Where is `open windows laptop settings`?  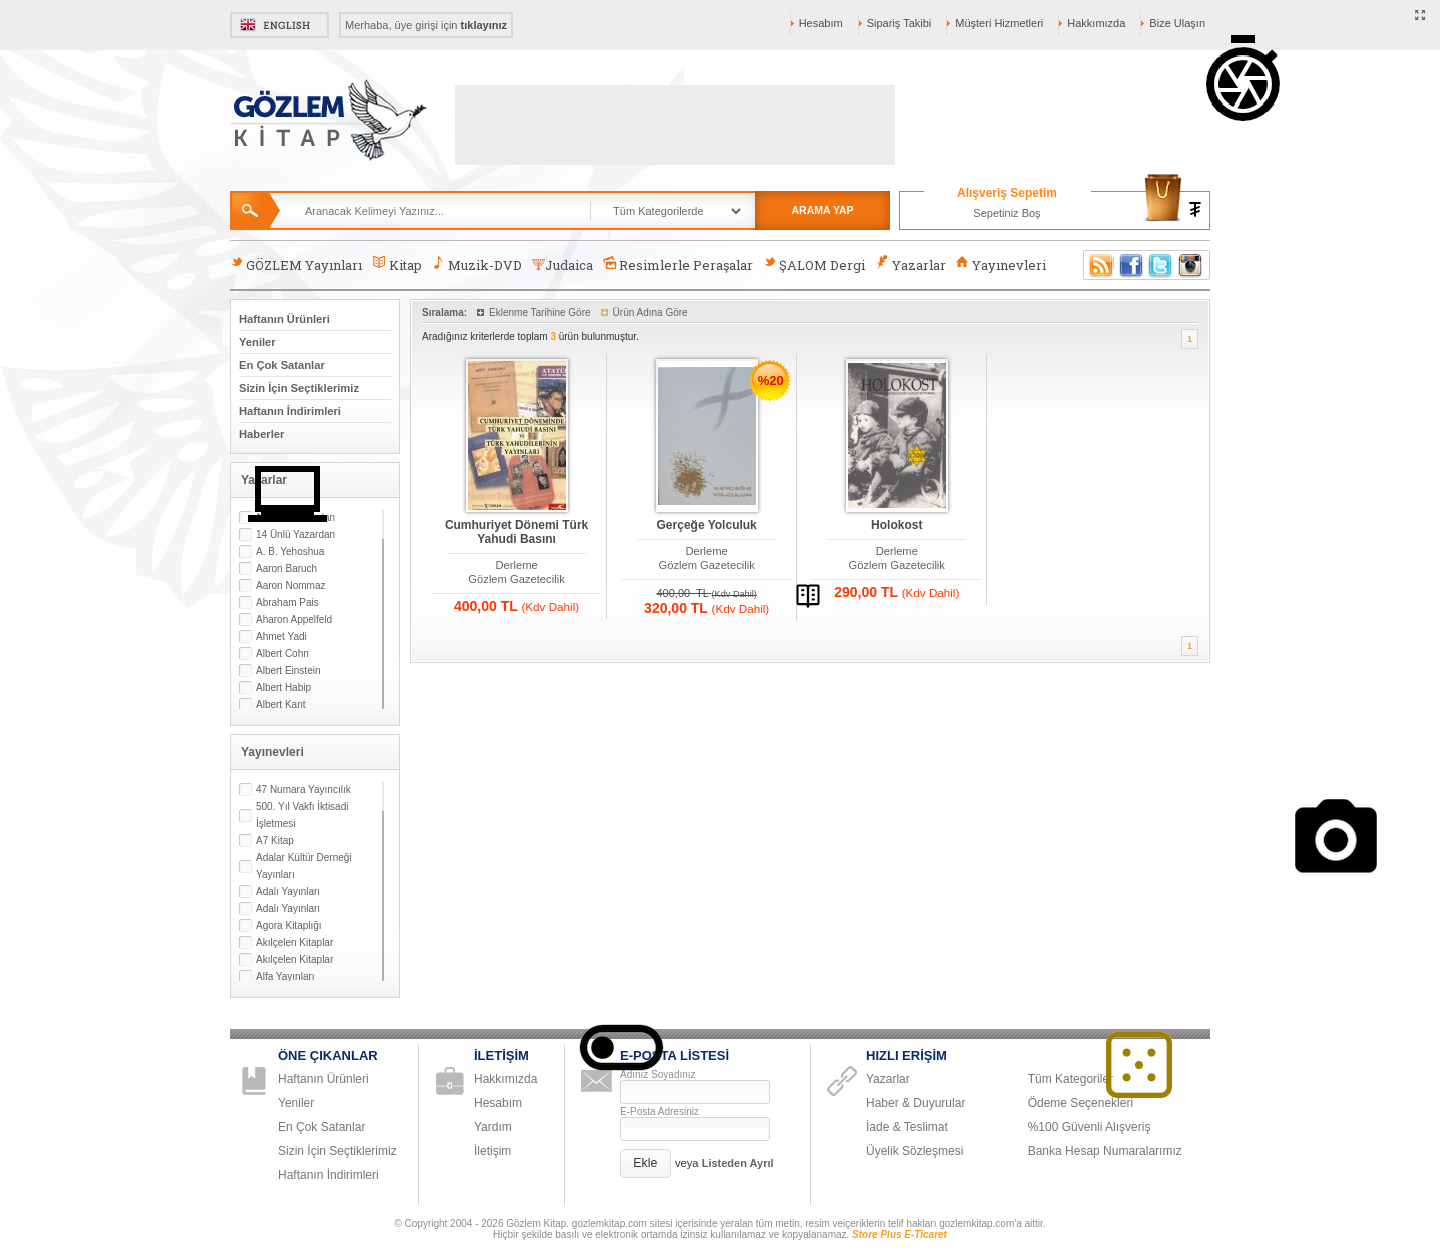
open windows laptop settings is located at coordinates (287, 495).